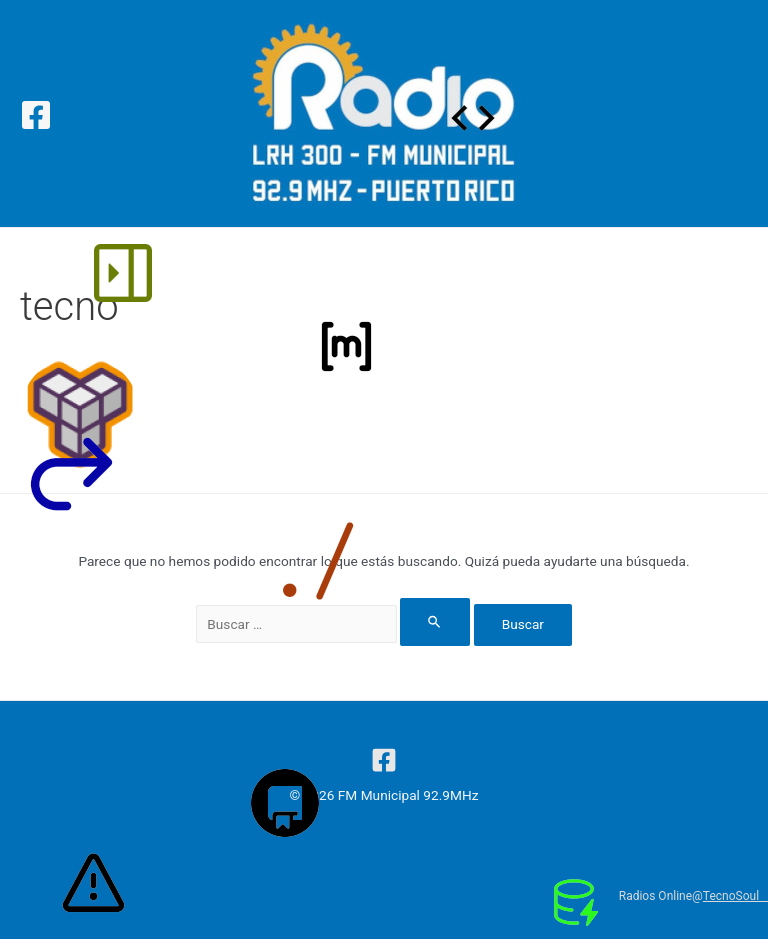  Describe the element at coordinates (574, 902) in the screenshot. I see `access cached data or storage` at that location.